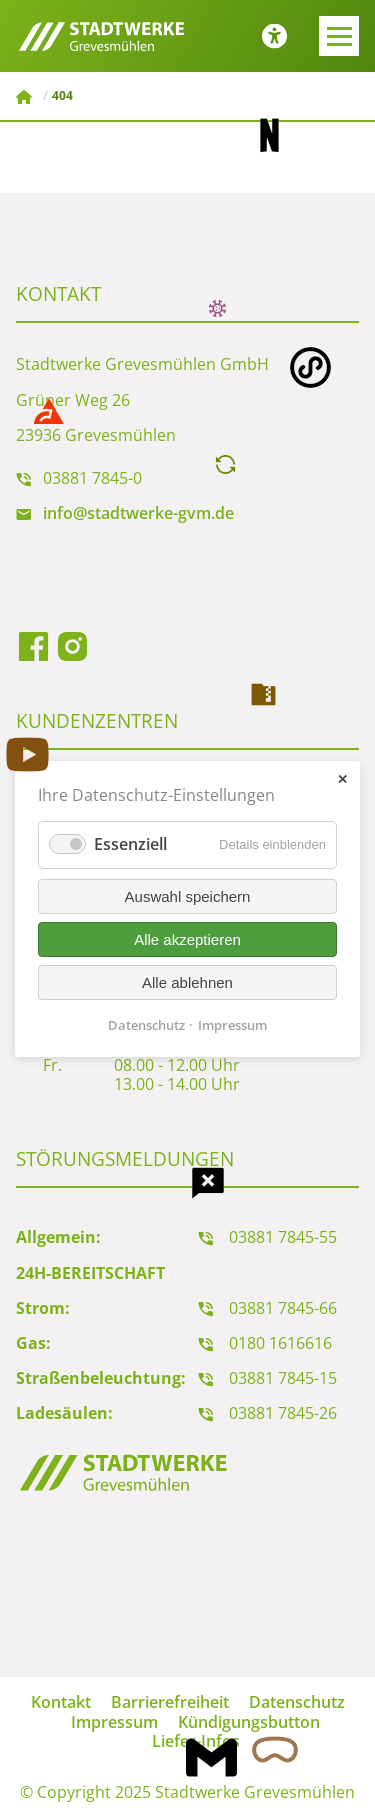 The image size is (375, 1818). I want to click on indicates virus or infection detected, so click(217, 308).